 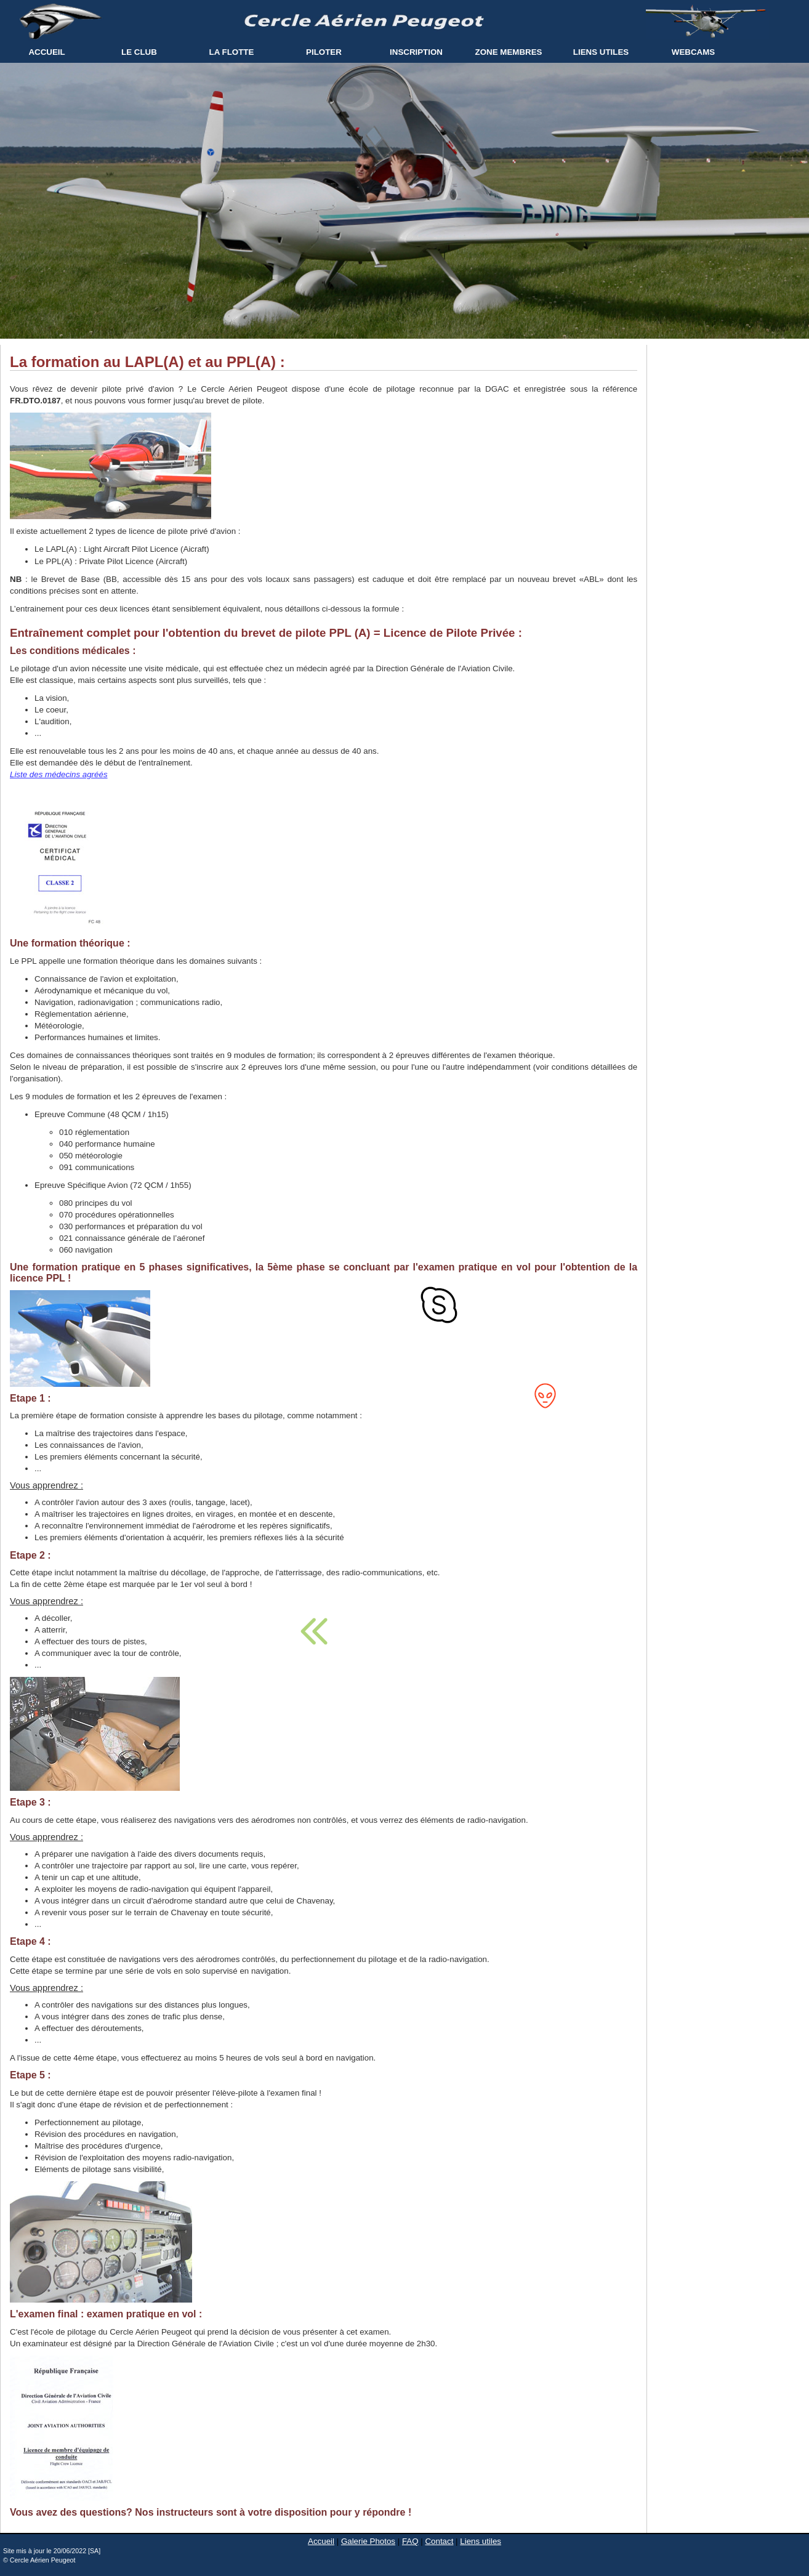 I want to click on alien or extraterrestrial theme indicator, so click(x=545, y=1395).